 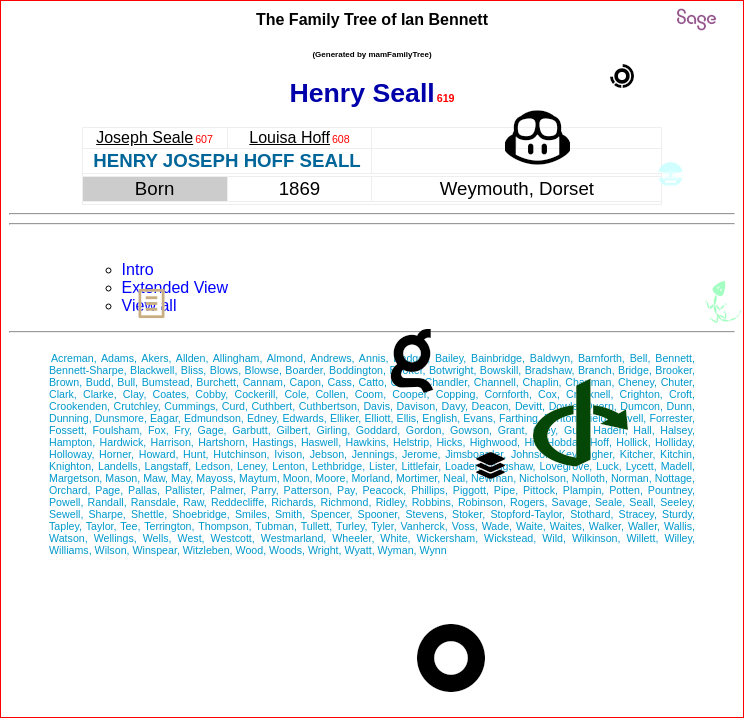 What do you see at coordinates (537, 137) in the screenshot?
I see `GitHub Copilot AI coding assistant` at bounding box center [537, 137].